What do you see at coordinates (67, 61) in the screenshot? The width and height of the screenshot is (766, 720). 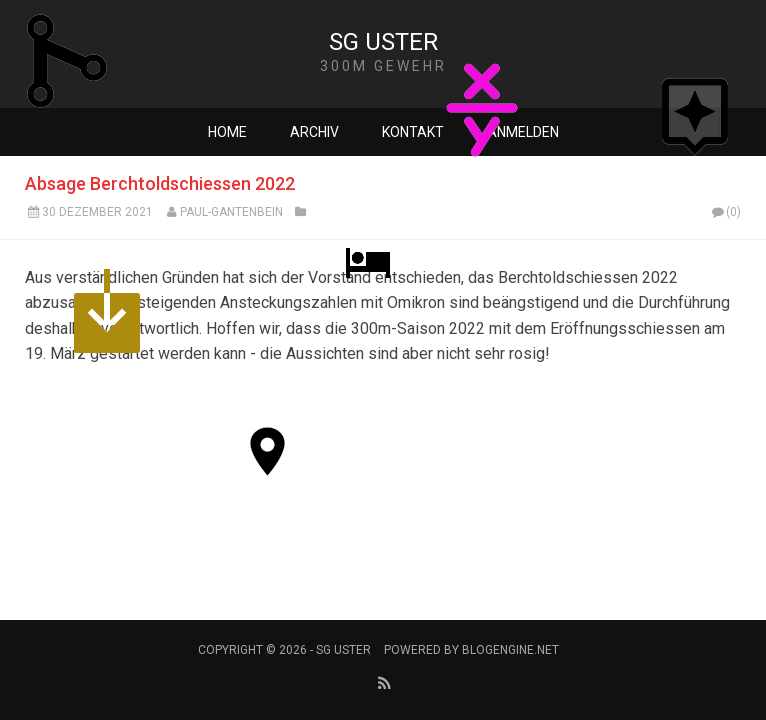 I see `merge branches in version control` at bounding box center [67, 61].